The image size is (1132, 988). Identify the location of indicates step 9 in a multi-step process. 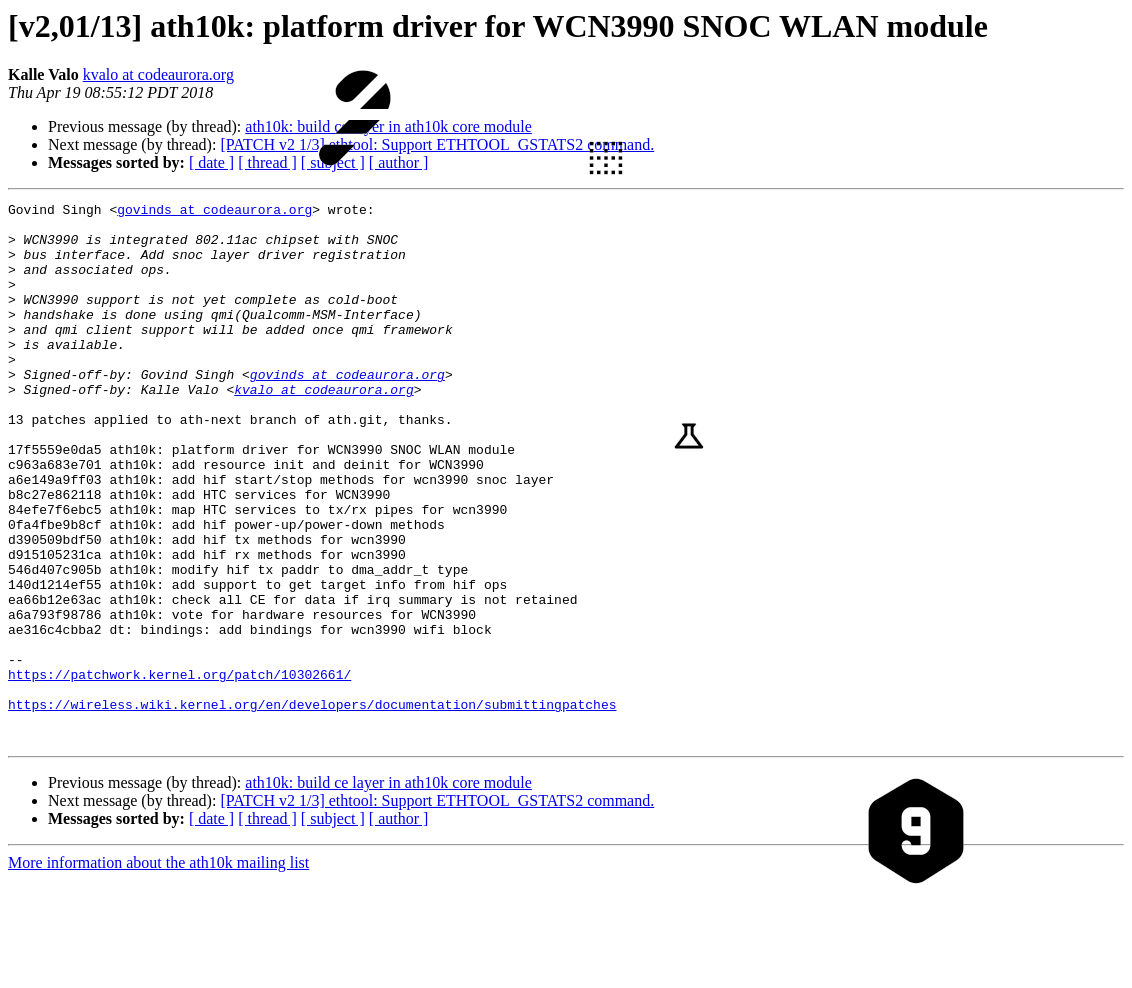
(916, 831).